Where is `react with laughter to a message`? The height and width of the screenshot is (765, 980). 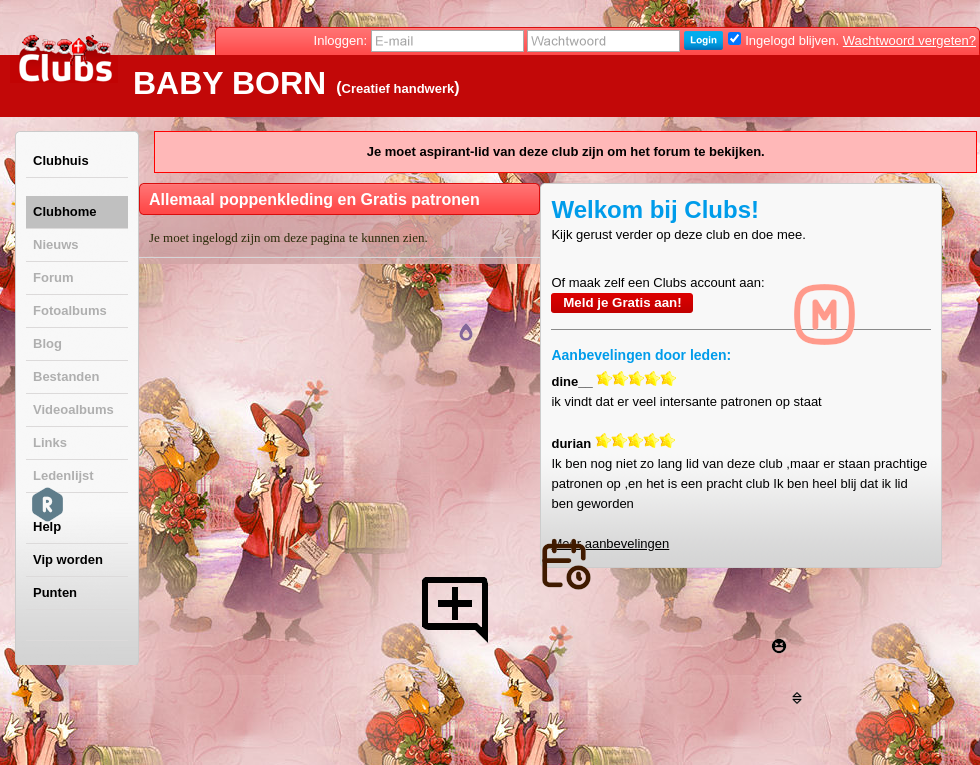
react with laughter to a message is located at coordinates (779, 646).